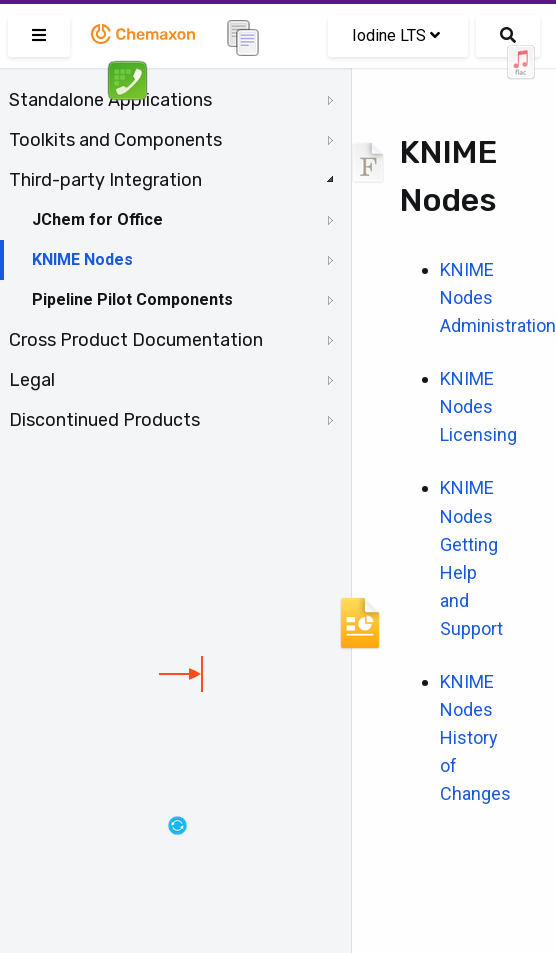 This screenshot has width=556, height=953. I want to click on open the phone or calls app, so click(127, 80).